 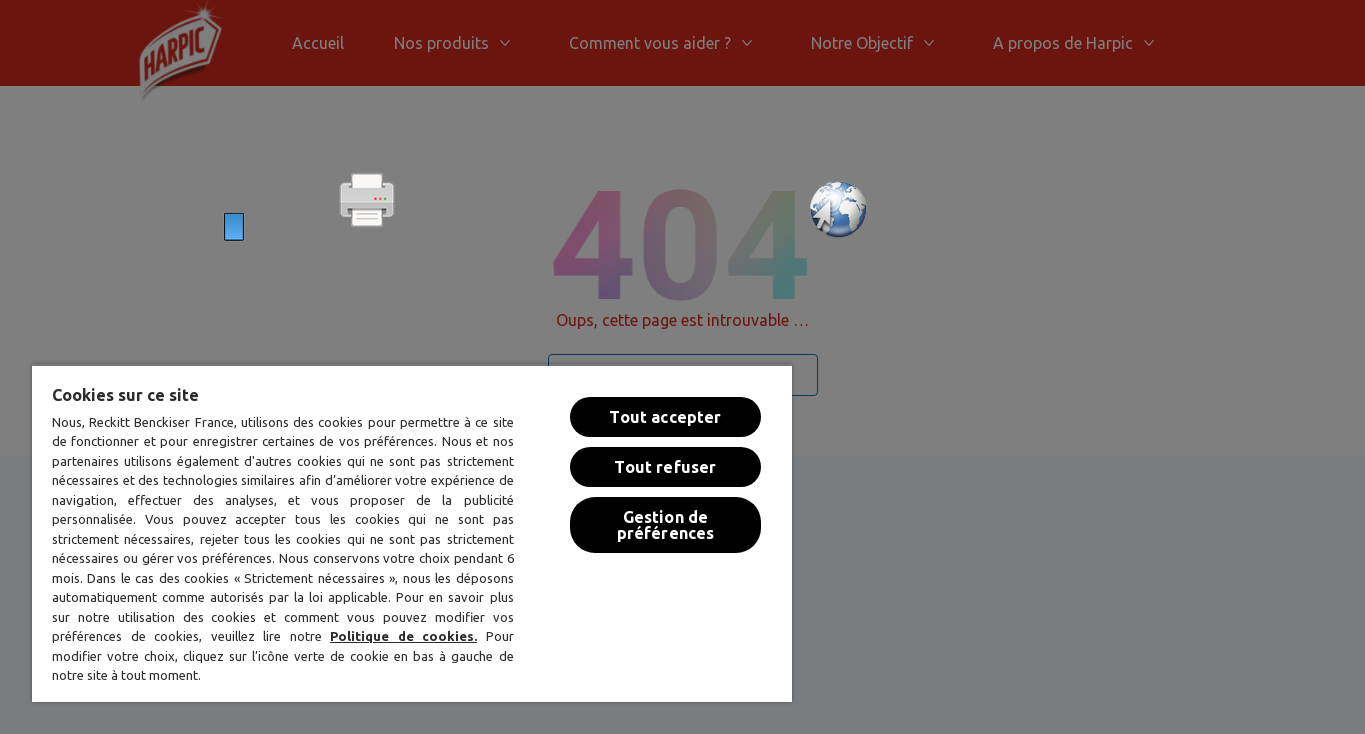 What do you see at coordinates (367, 200) in the screenshot?
I see `print the current document` at bounding box center [367, 200].